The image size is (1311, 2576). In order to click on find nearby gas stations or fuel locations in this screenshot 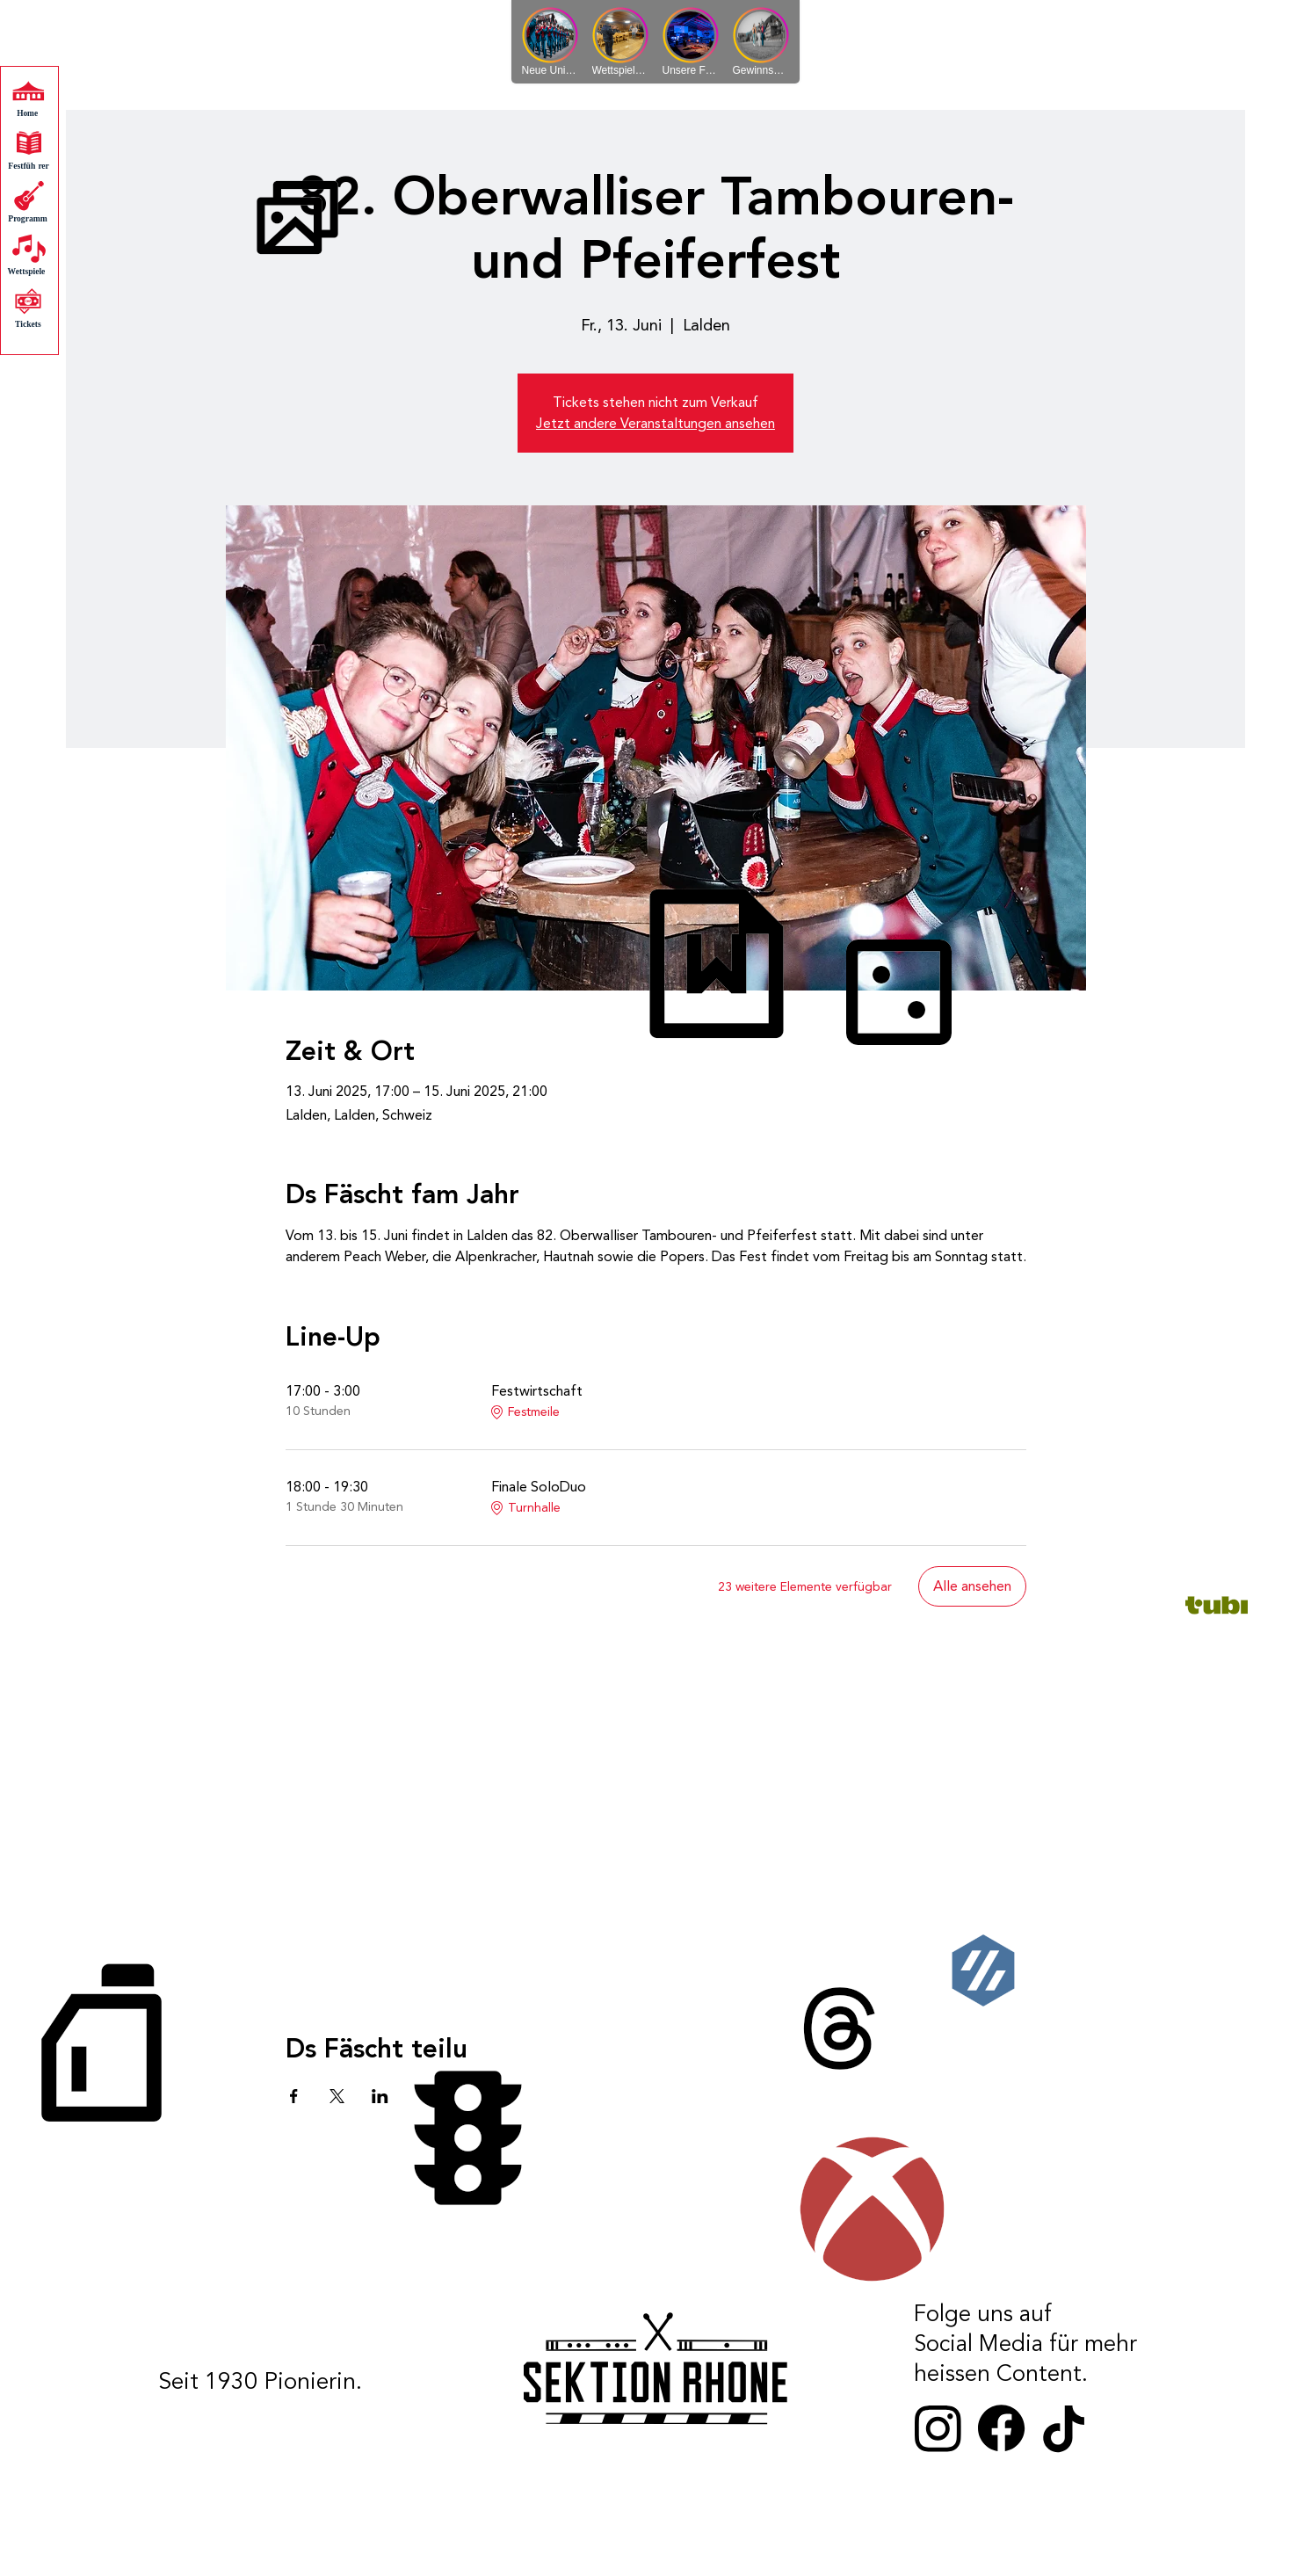, I will do `click(101, 2046)`.